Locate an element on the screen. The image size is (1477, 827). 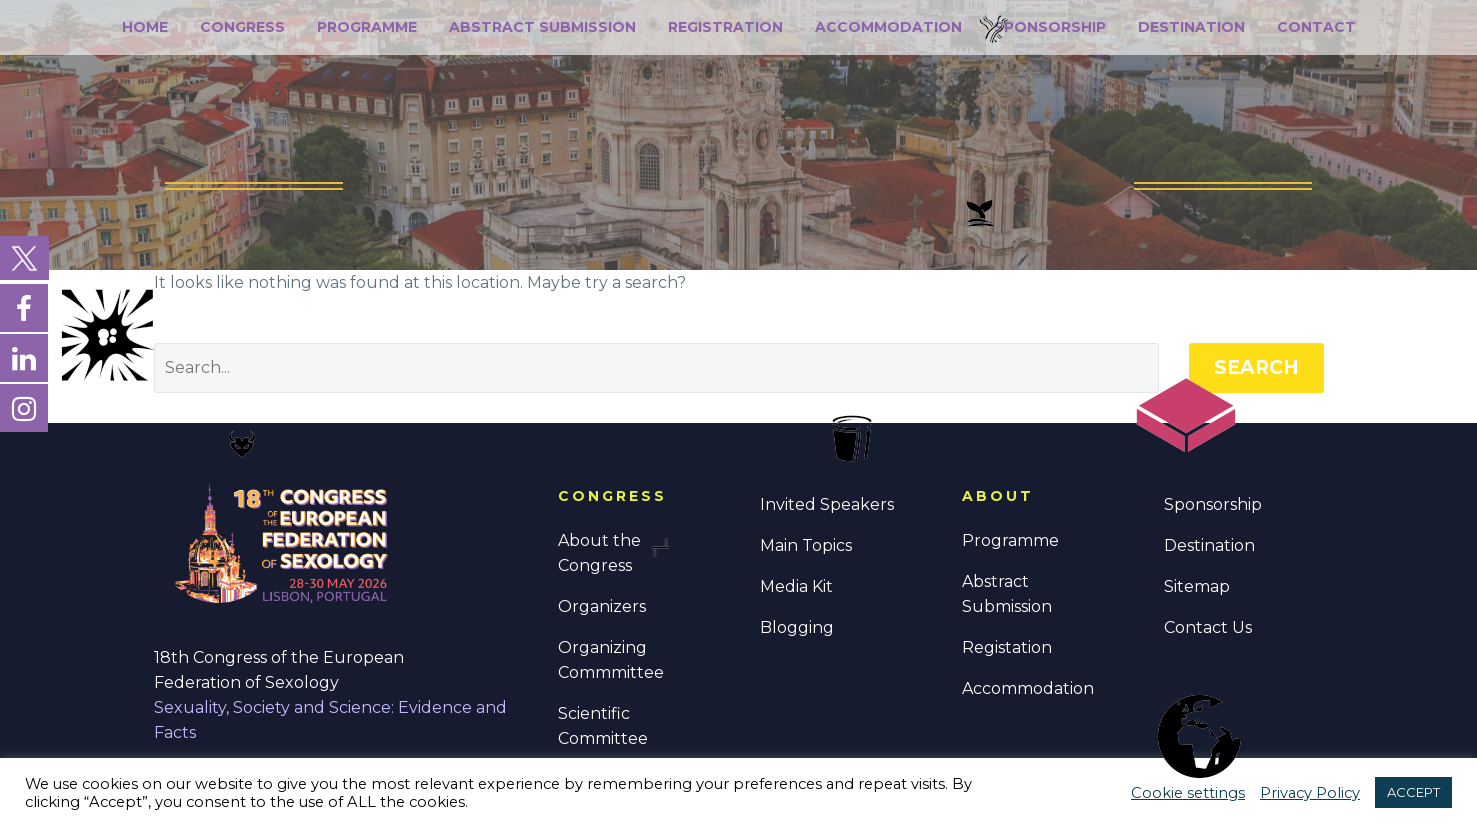
food item indicator in a cooking or recipe game is located at coordinates (994, 29).